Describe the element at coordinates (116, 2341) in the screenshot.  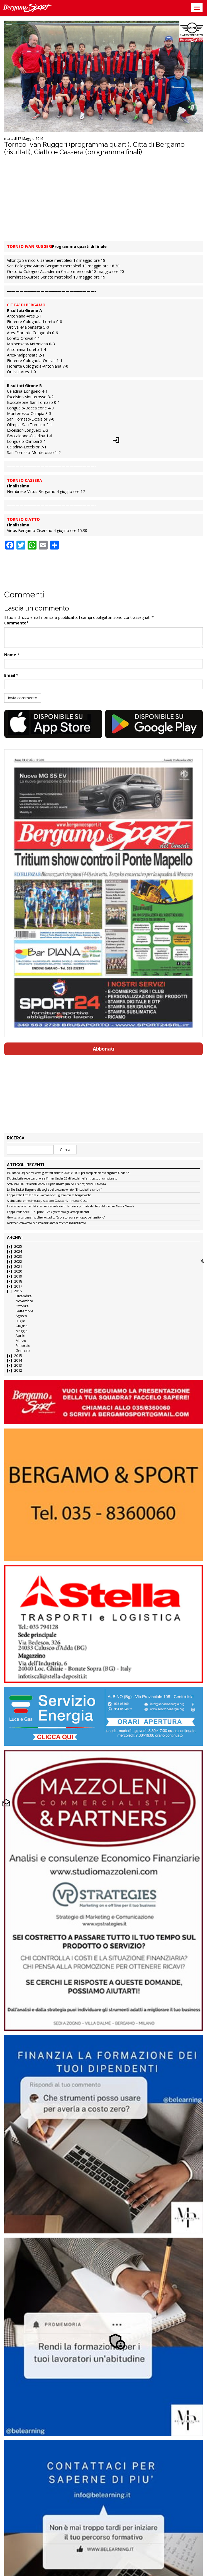
I see `access admin panel settings` at that location.